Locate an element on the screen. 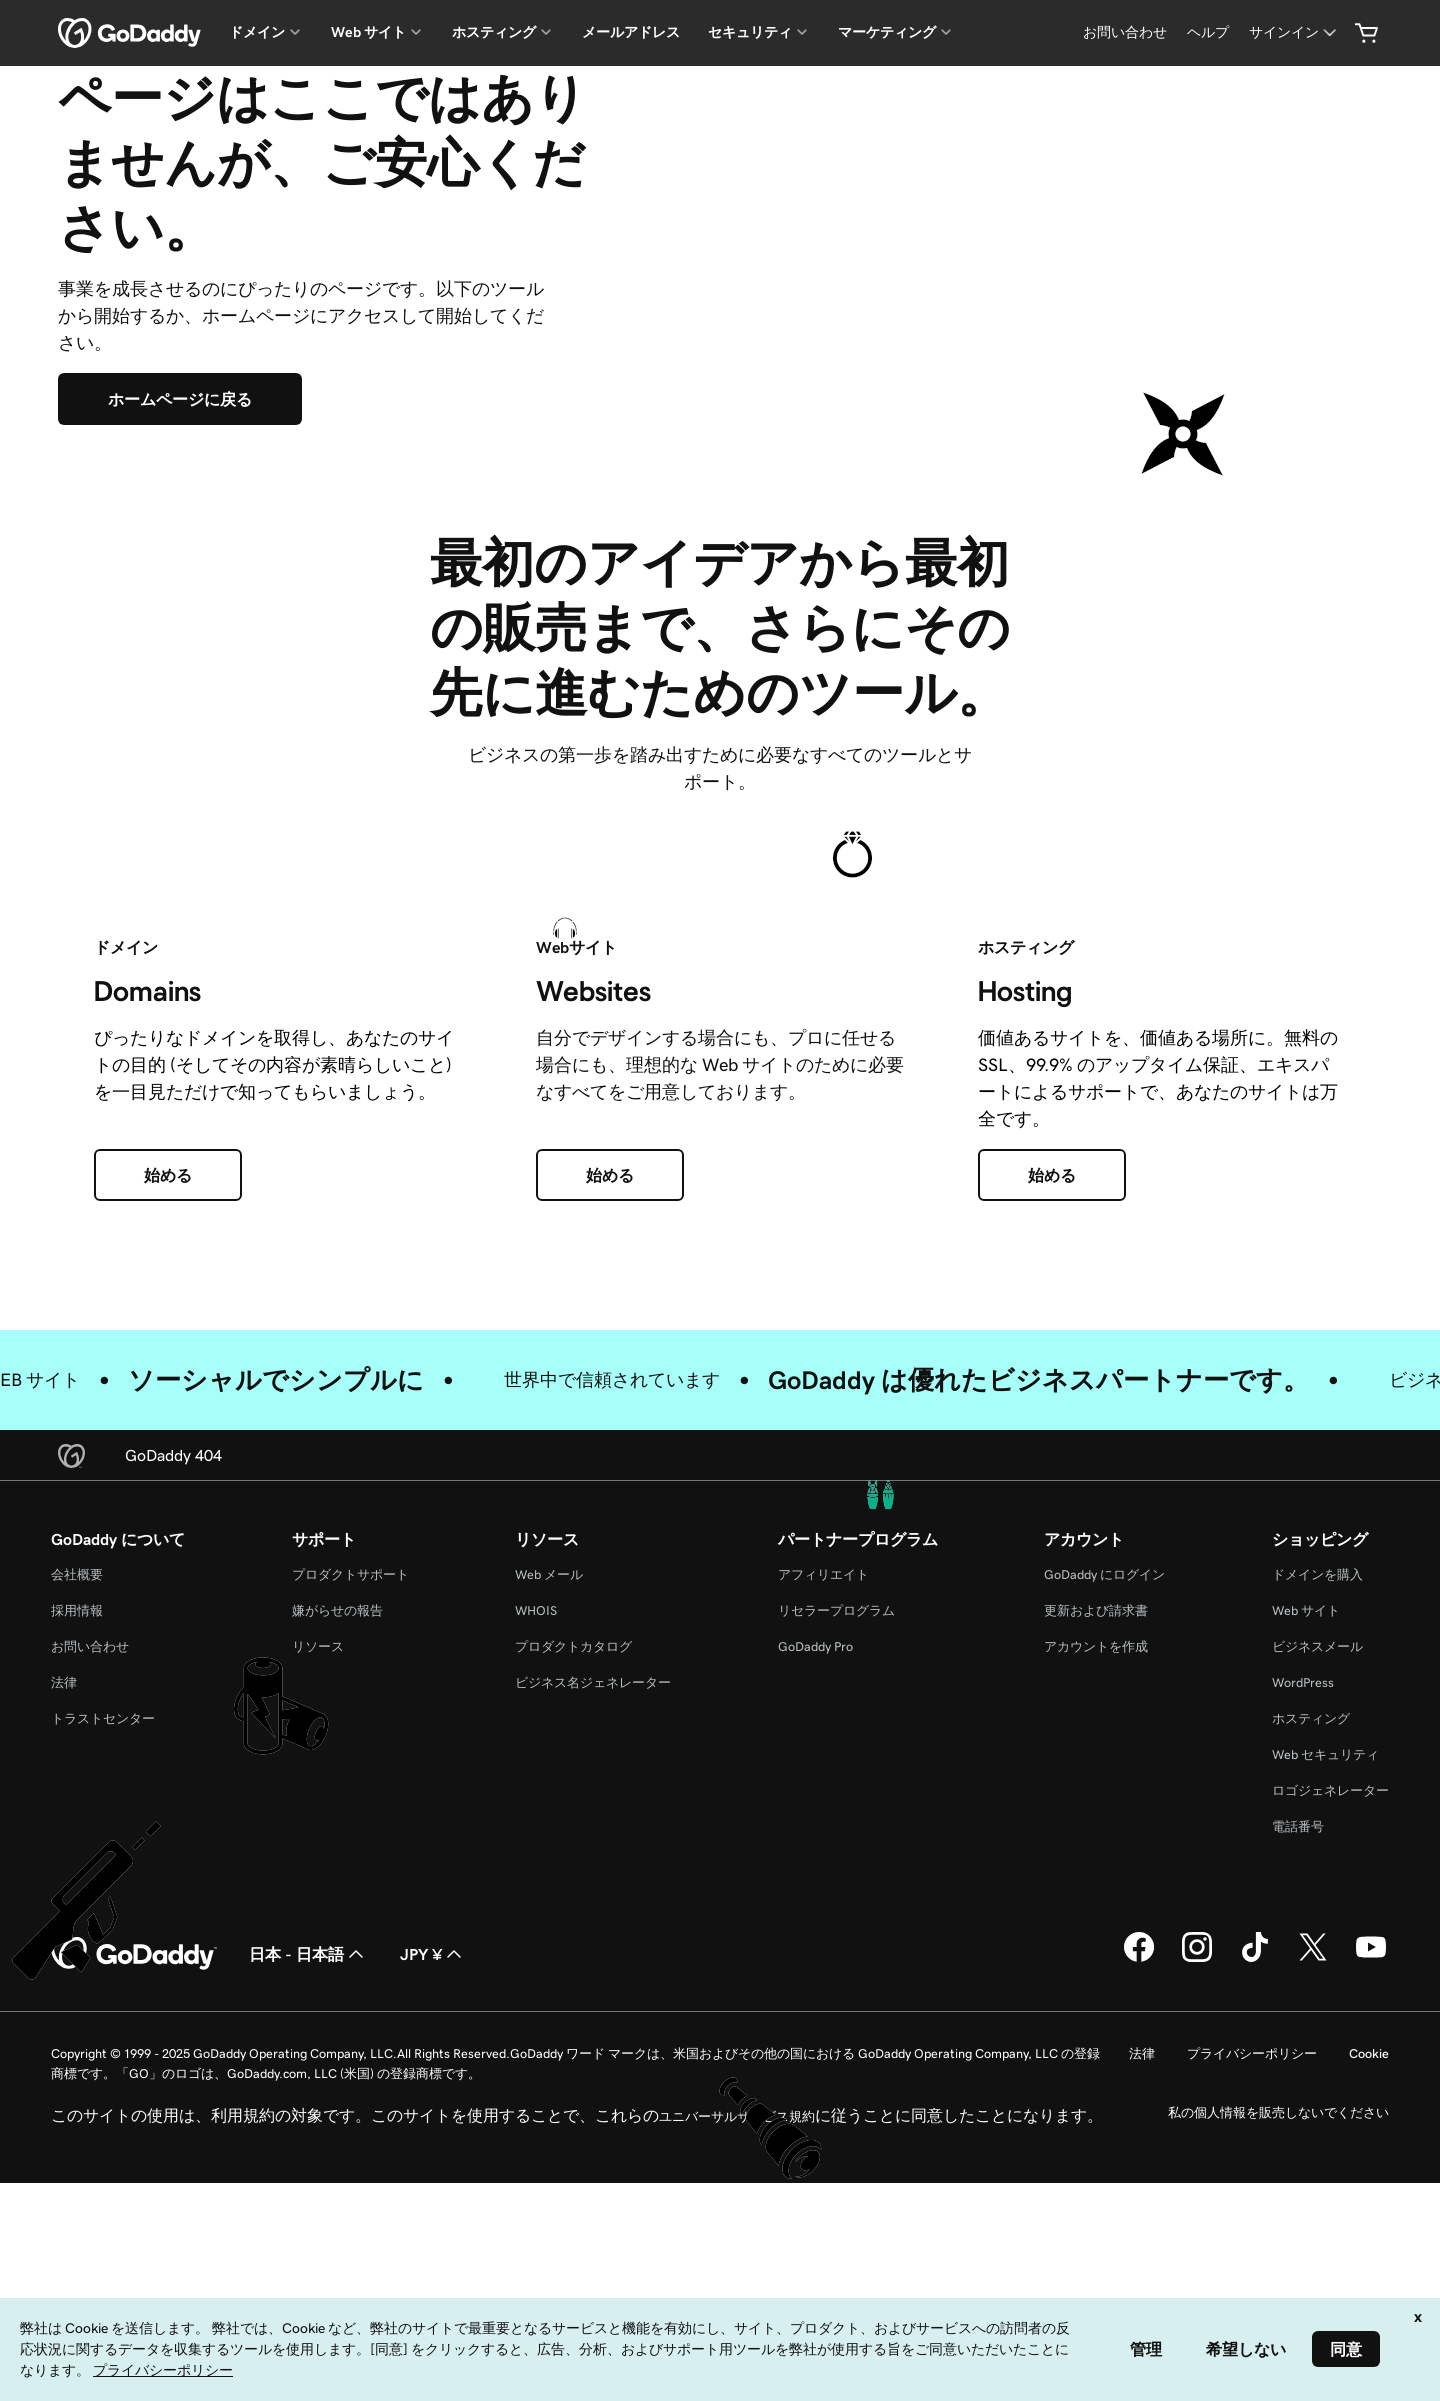  listen to audio or music is located at coordinates (565, 928).